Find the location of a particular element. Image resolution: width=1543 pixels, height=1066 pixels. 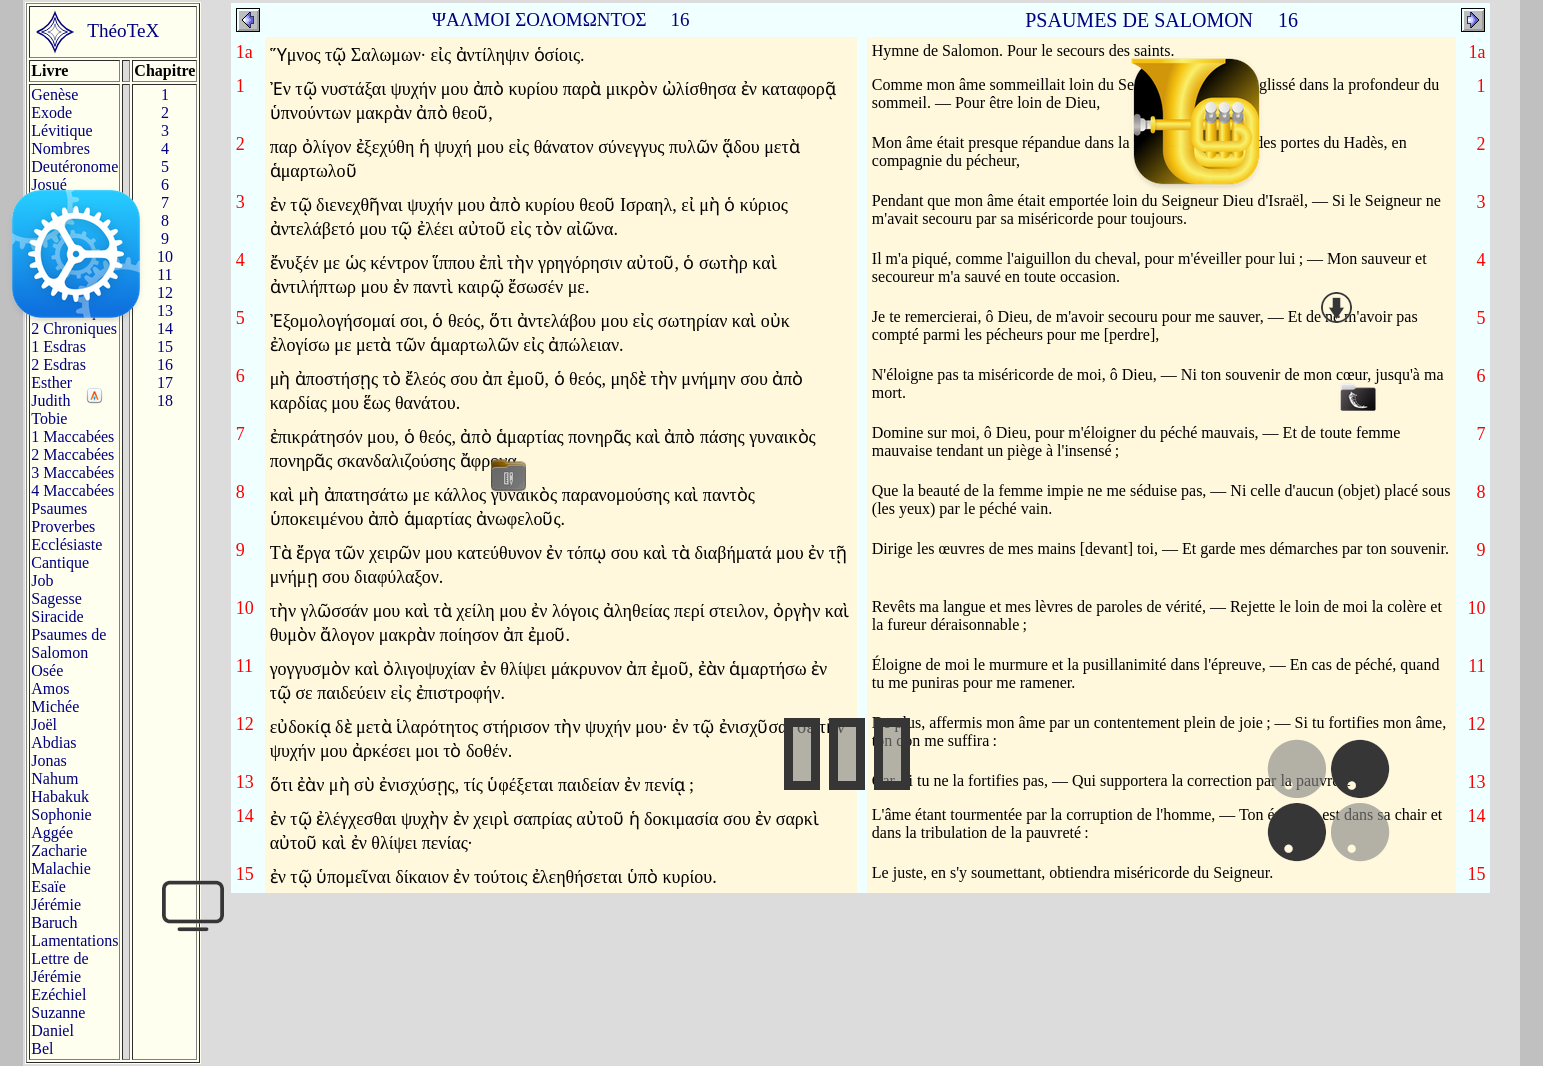

download a file or resource is located at coordinates (1336, 307).